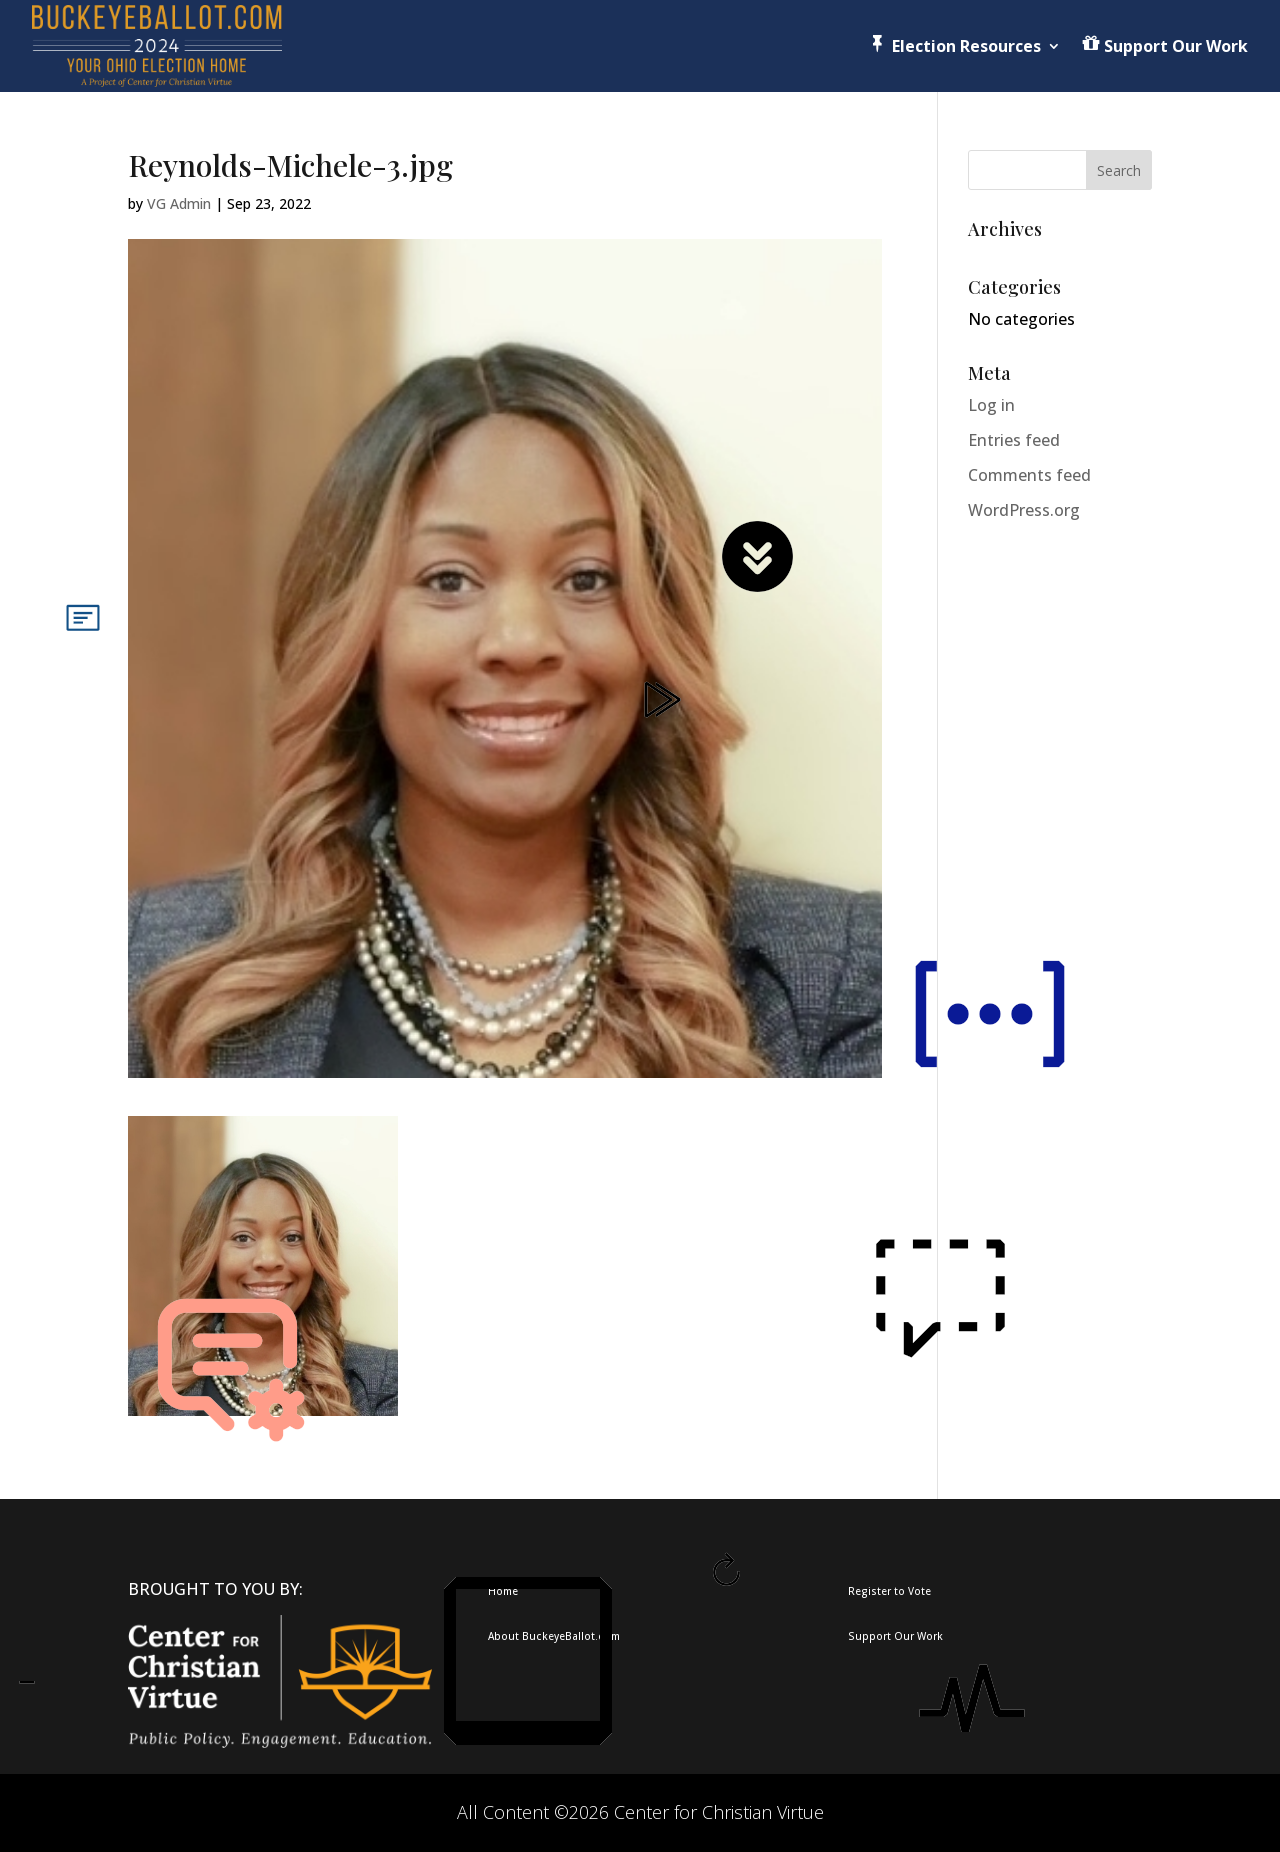 This screenshot has width=1280, height=1852. Describe the element at coordinates (528, 1661) in the screenshot. I see `toggle the status bar visibility` at that location.